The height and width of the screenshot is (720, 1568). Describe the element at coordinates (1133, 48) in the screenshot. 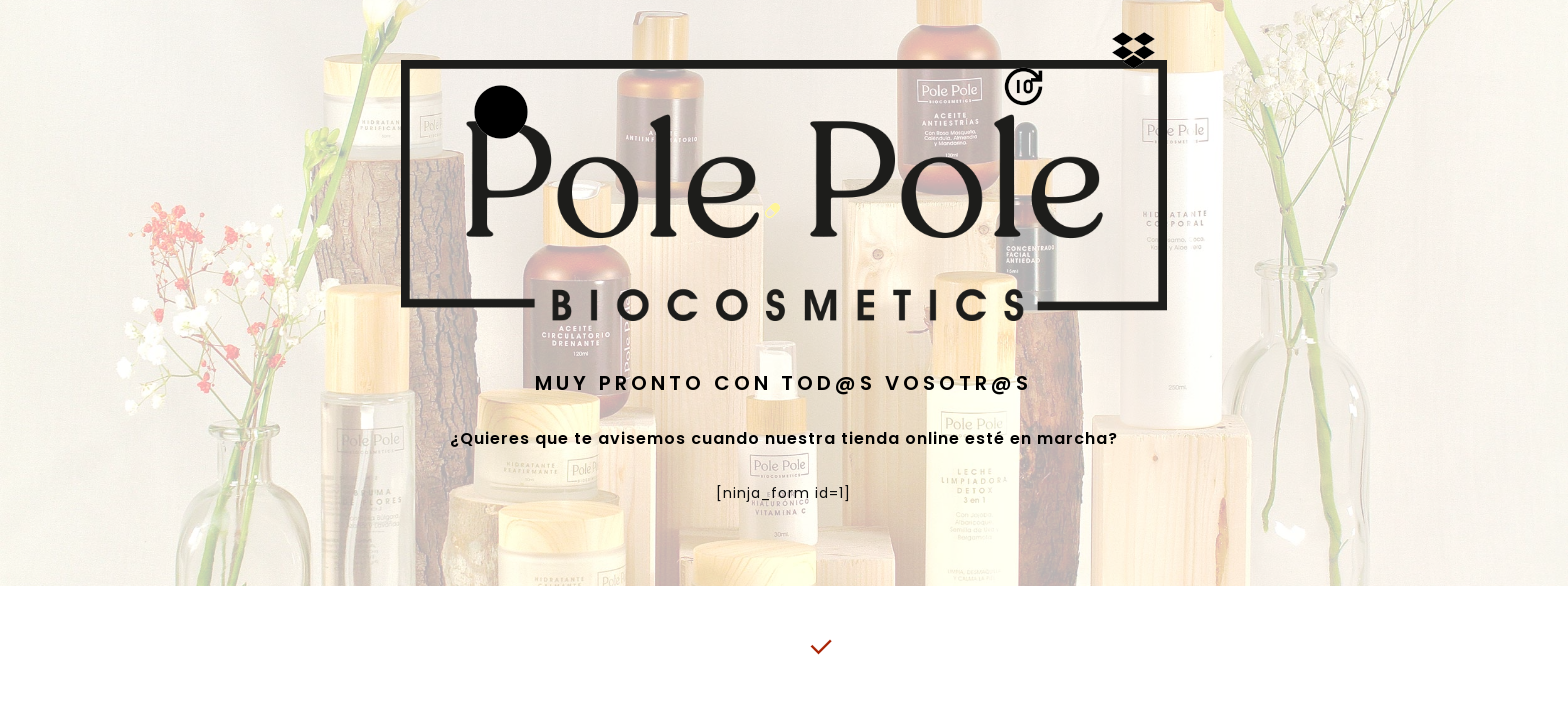

I see `open Dropbox cloud storage` at that location.